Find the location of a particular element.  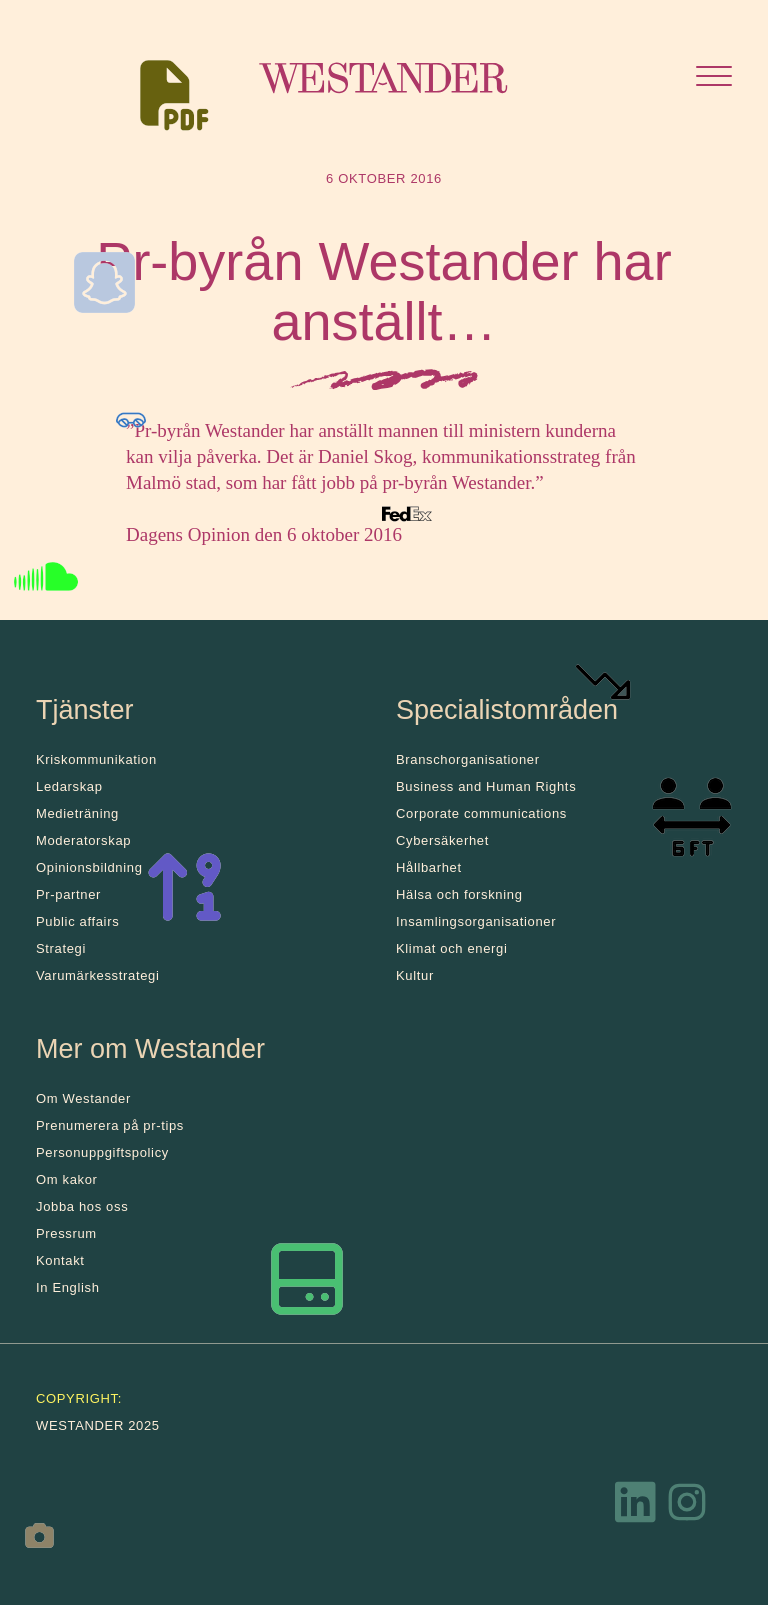

open soundcloud app is located at coordinates (46, 578).